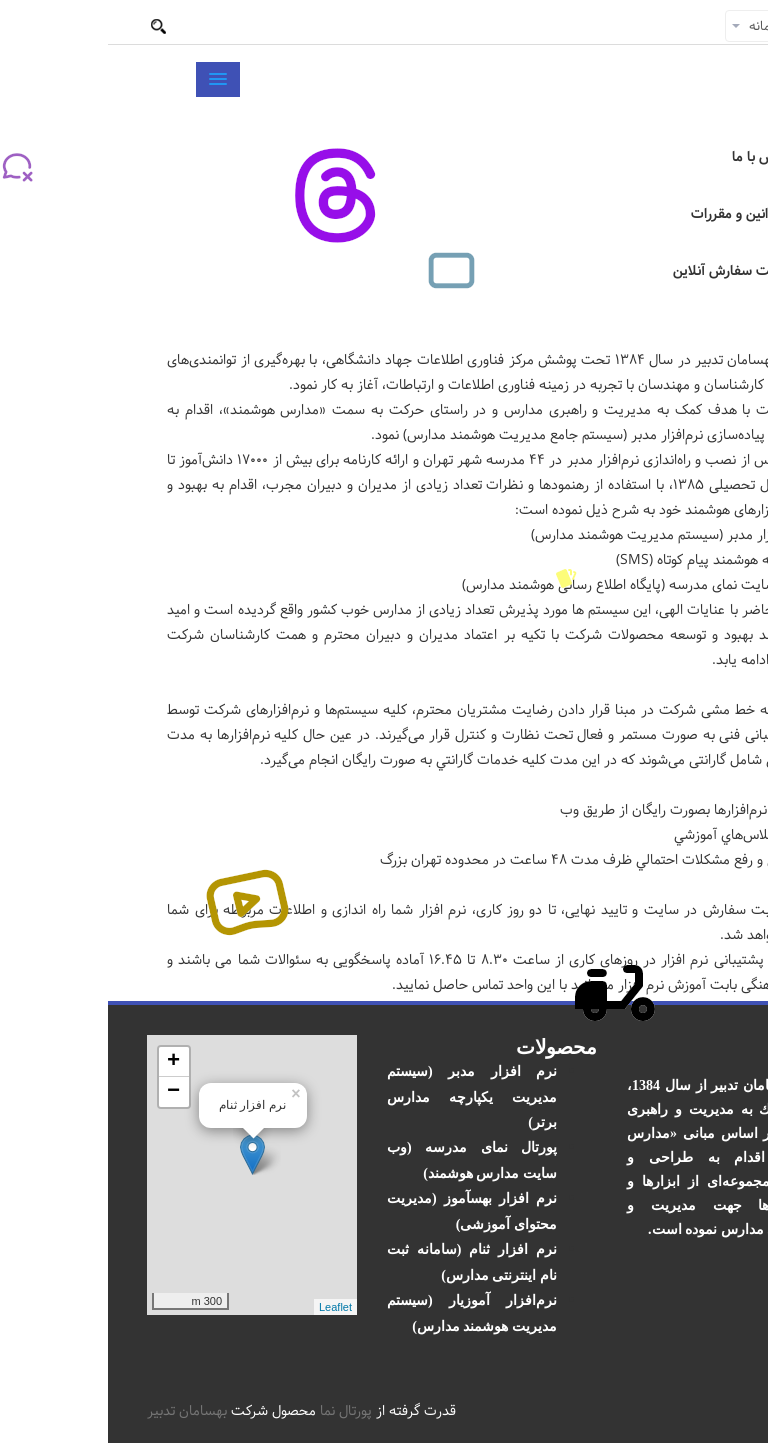 This screenshot has width=768, height=1443. I want to click on select moped or scooter delivery option, so click(615, 993).